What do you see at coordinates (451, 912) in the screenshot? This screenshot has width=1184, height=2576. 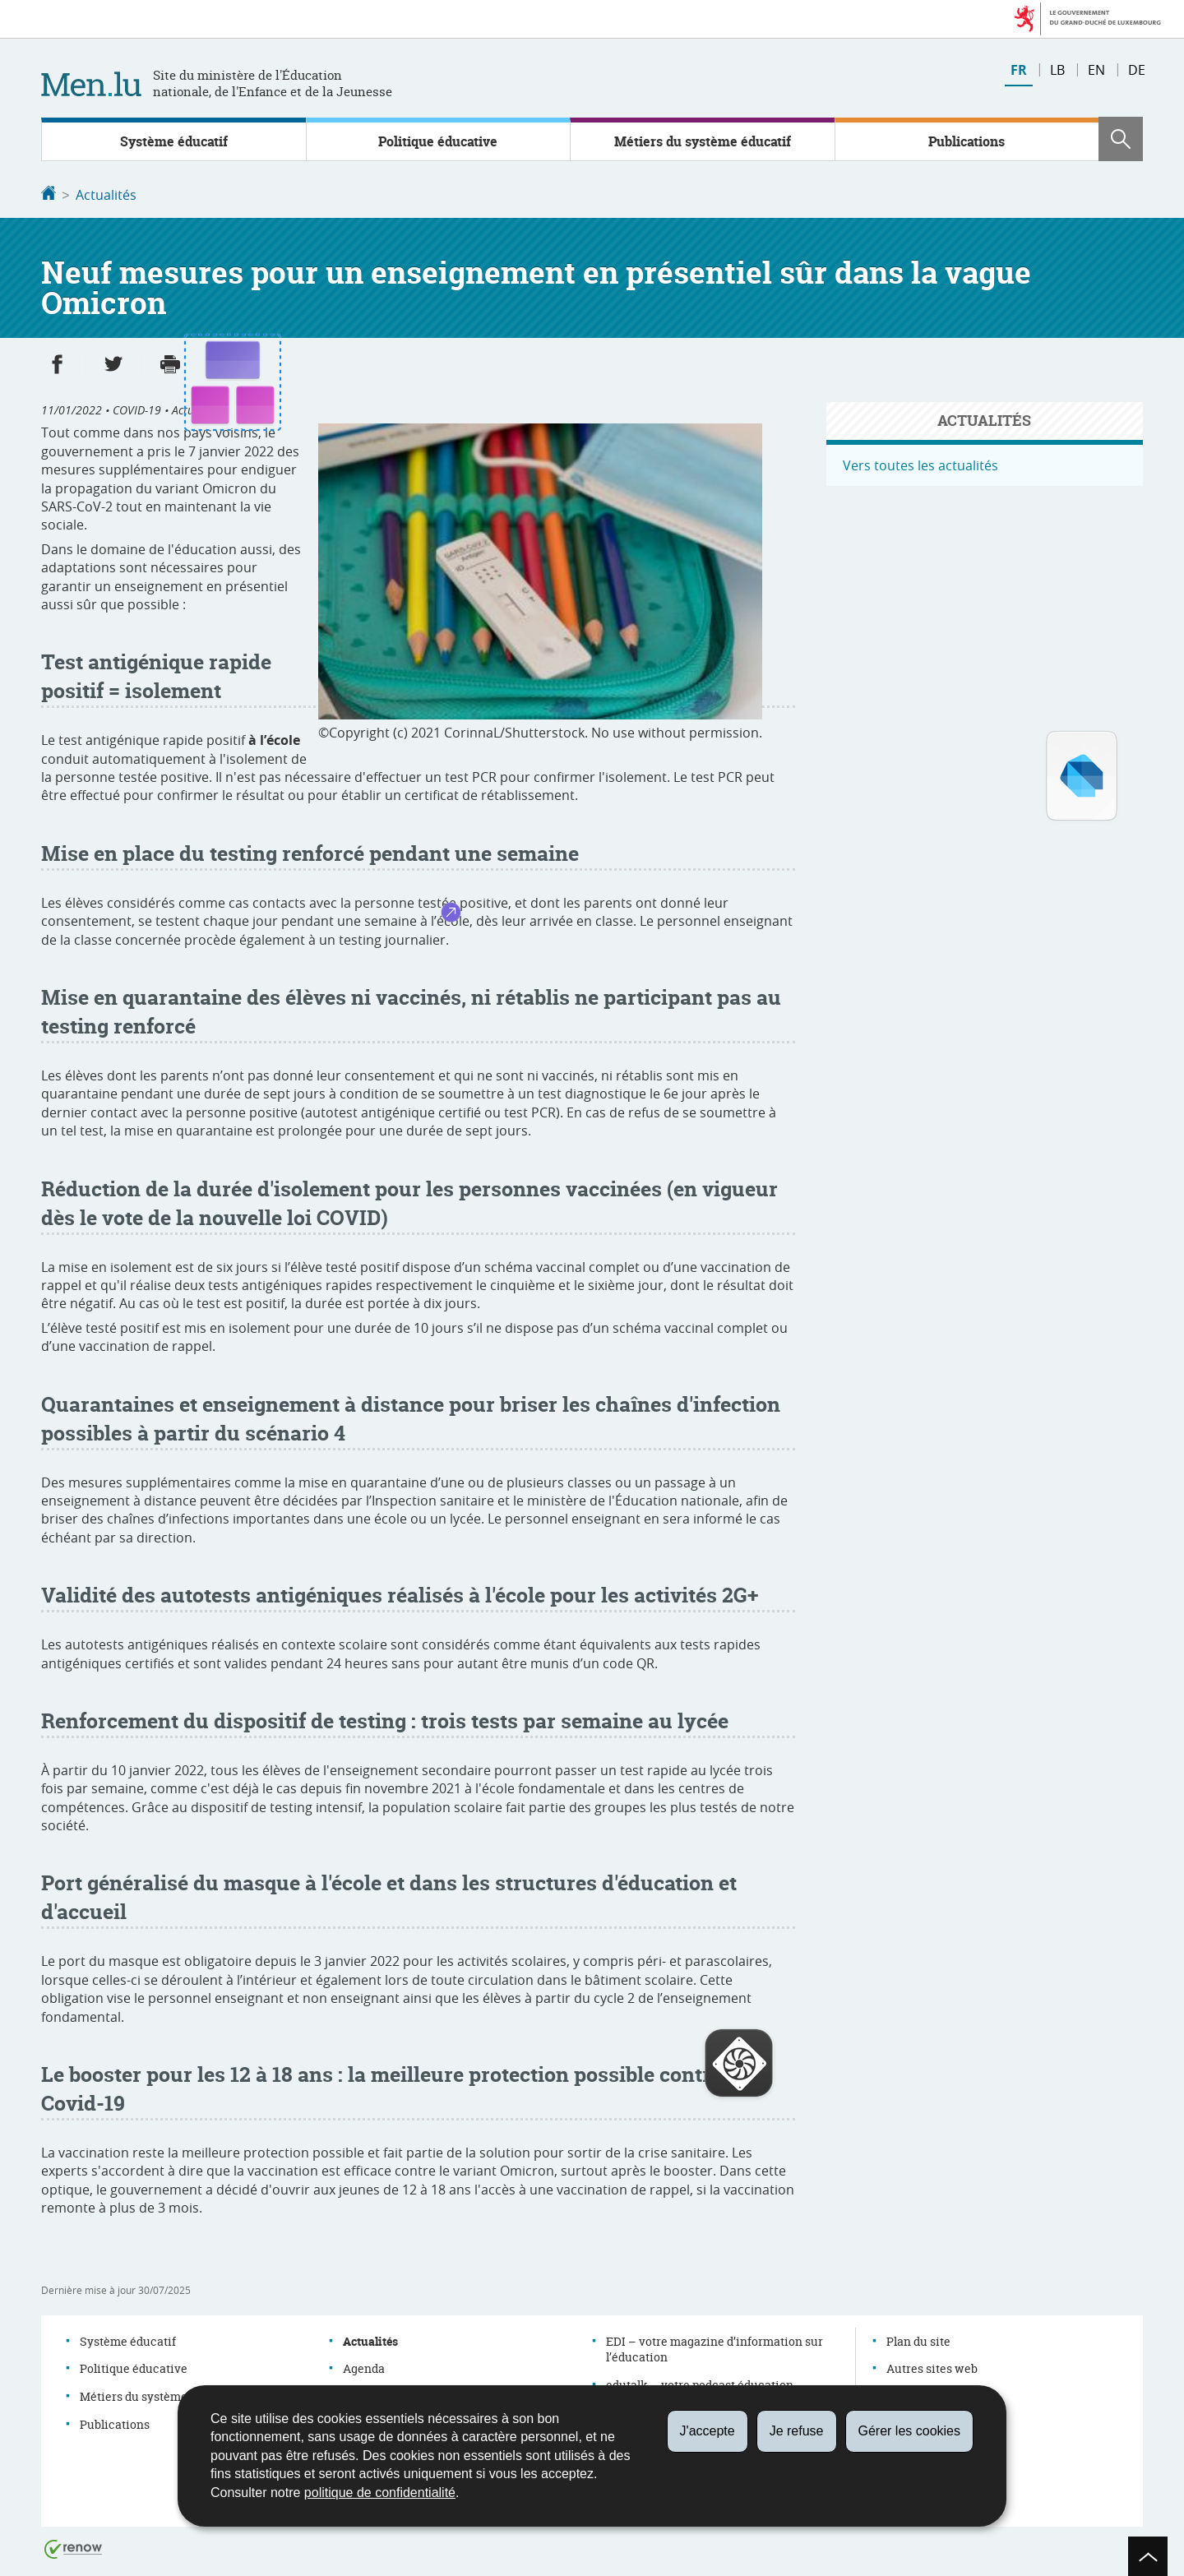 I see `indicates a symbolic link or shortcut to another file` at bounding box center [451, 912].